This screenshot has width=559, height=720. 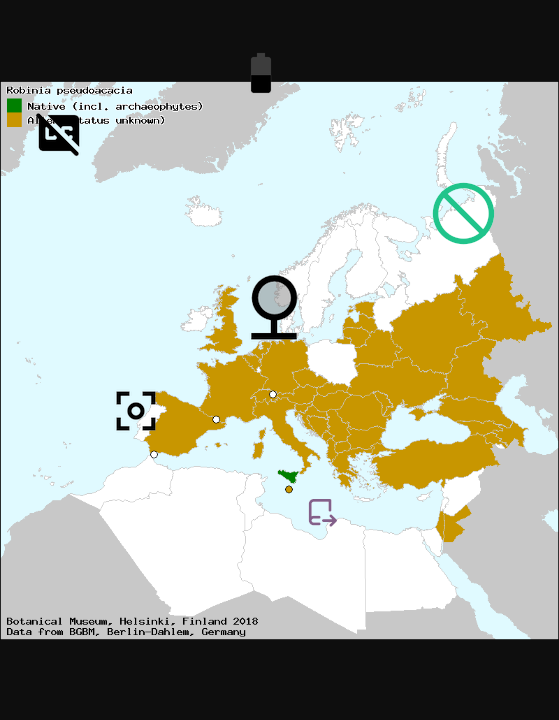 What do you see at coordinates (59, 133) in the screenshot?
I see `closed captions are disabled` at bounding box center [59, 133].